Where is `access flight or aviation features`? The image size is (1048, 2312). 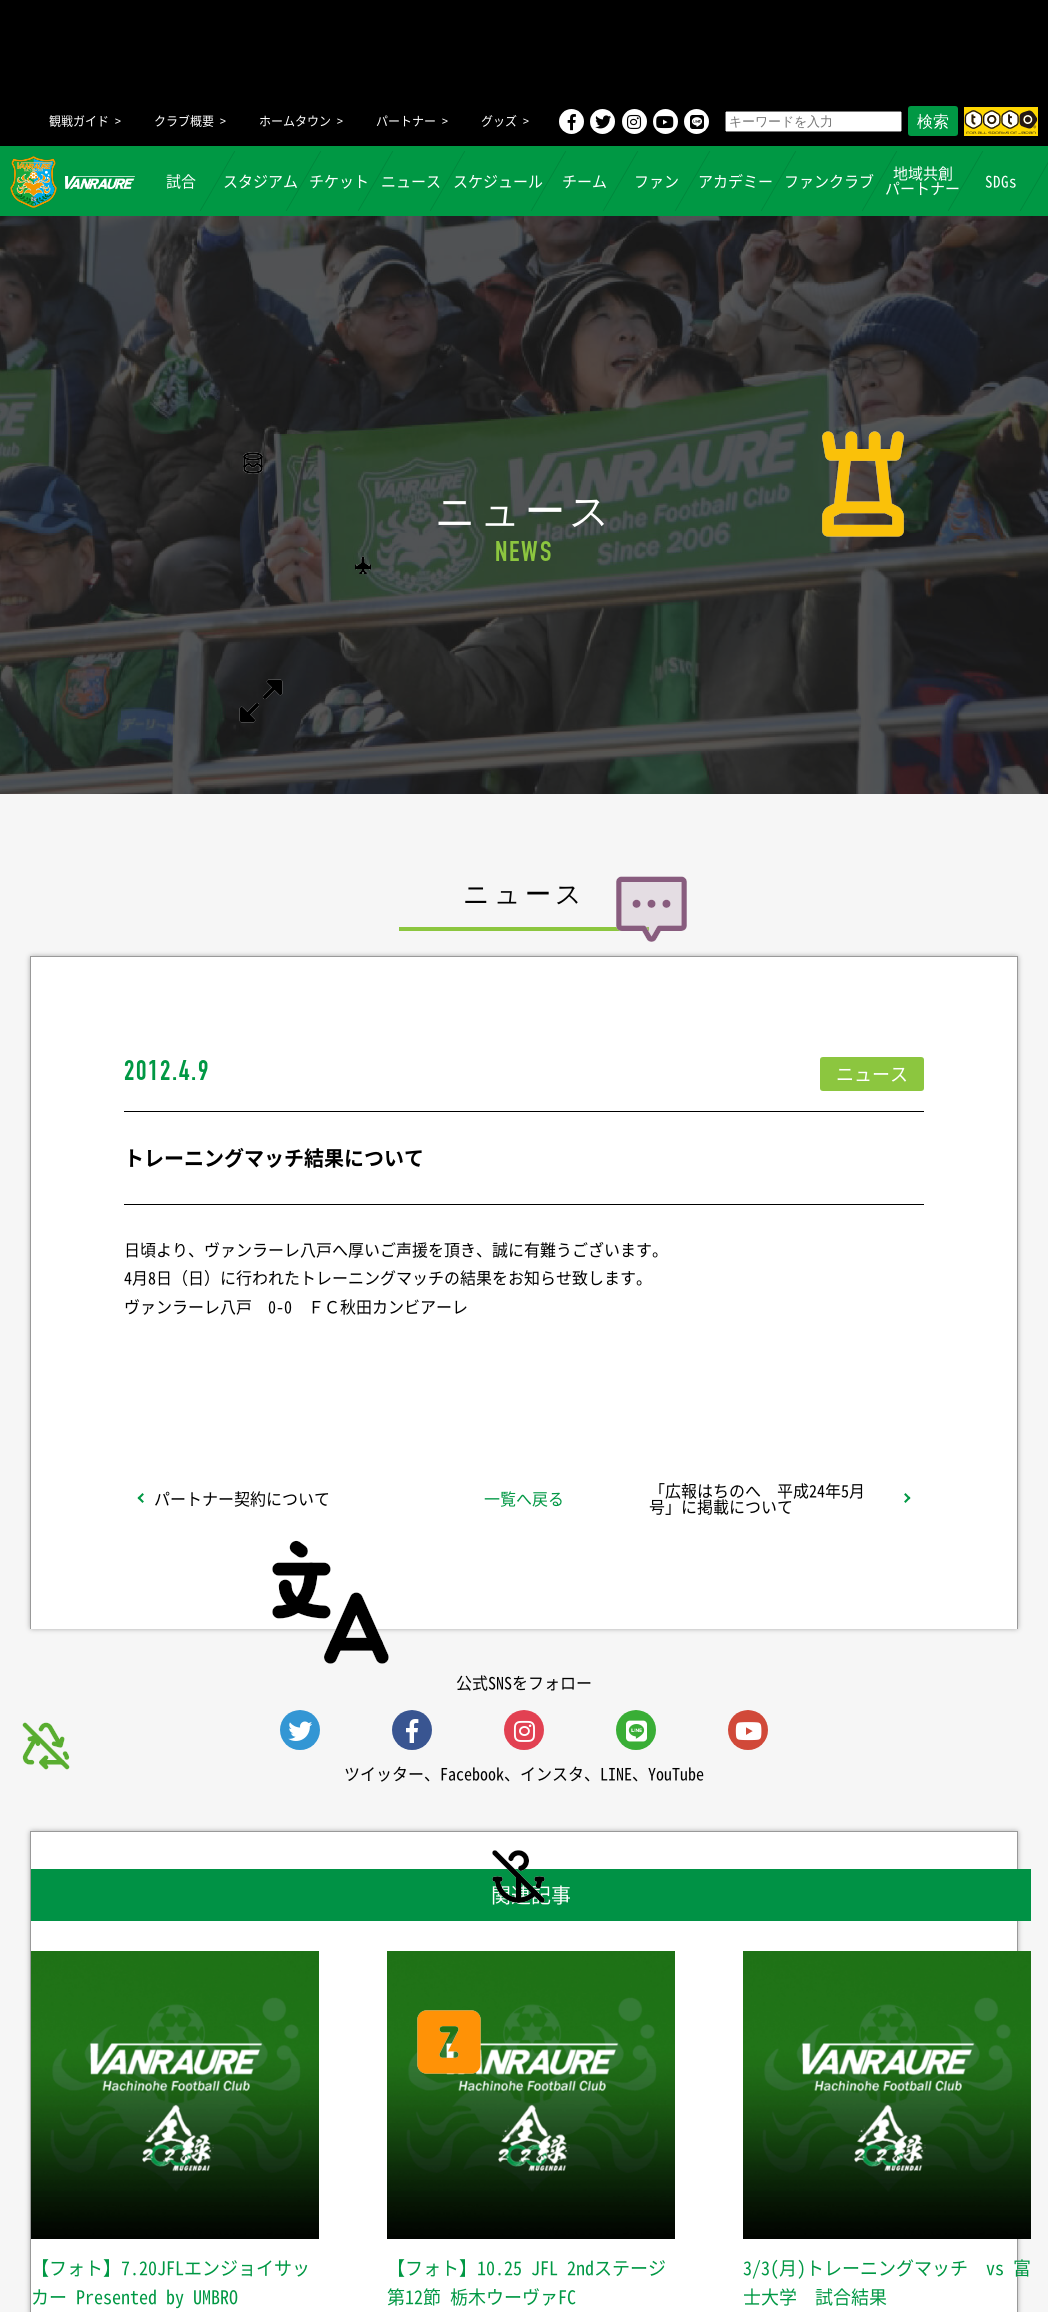
access flight or aviation features is located at coordinates (363, 565).